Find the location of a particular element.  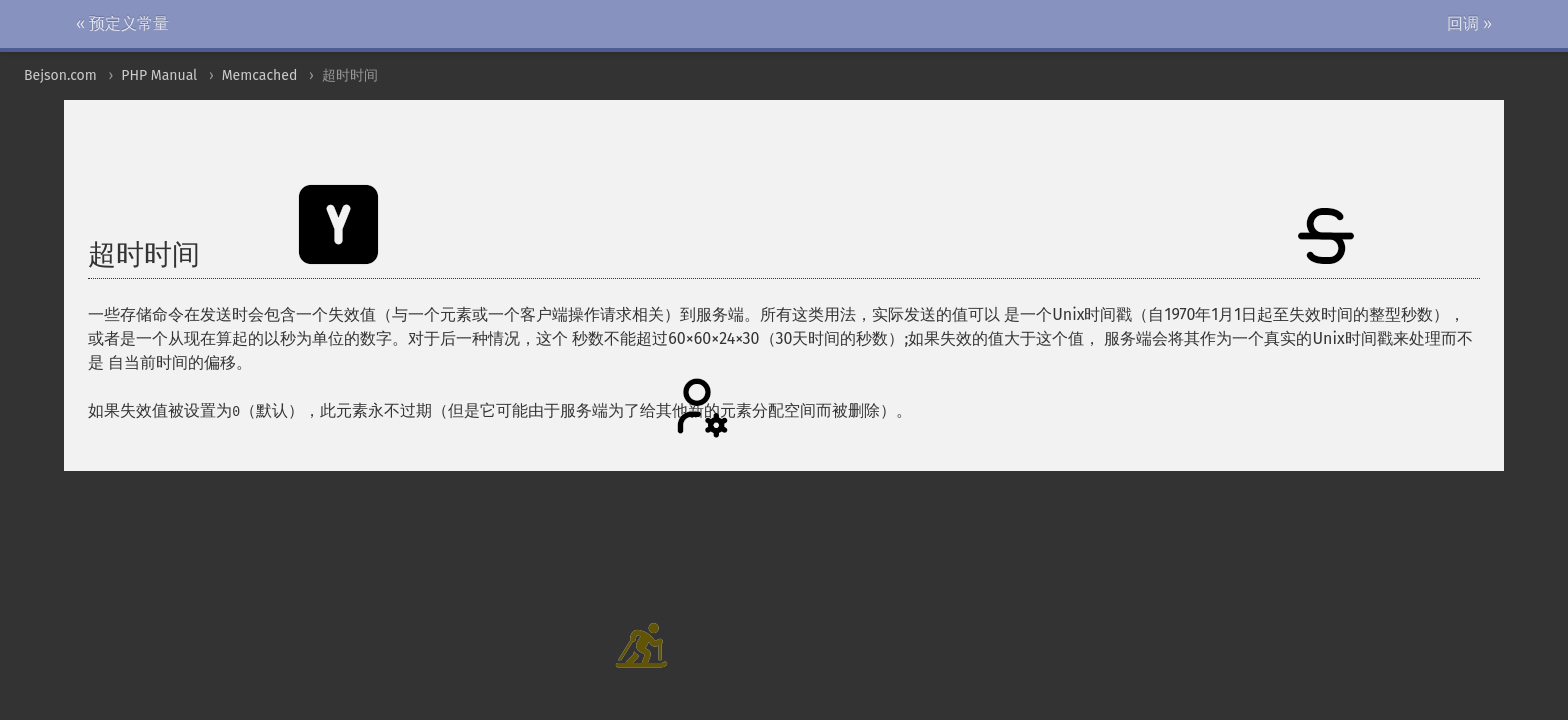

access cross-country skiing trails or activities is located at coordinates (641, 644).